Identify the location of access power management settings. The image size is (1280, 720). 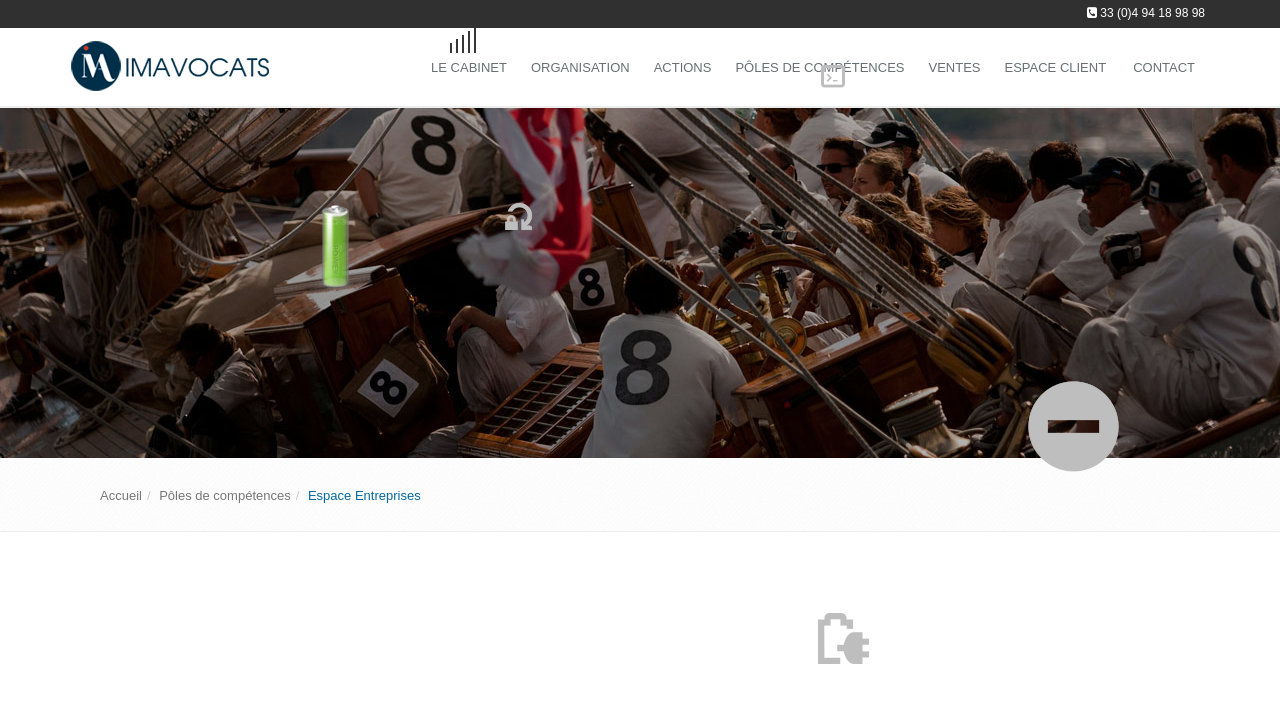
(843, 638).